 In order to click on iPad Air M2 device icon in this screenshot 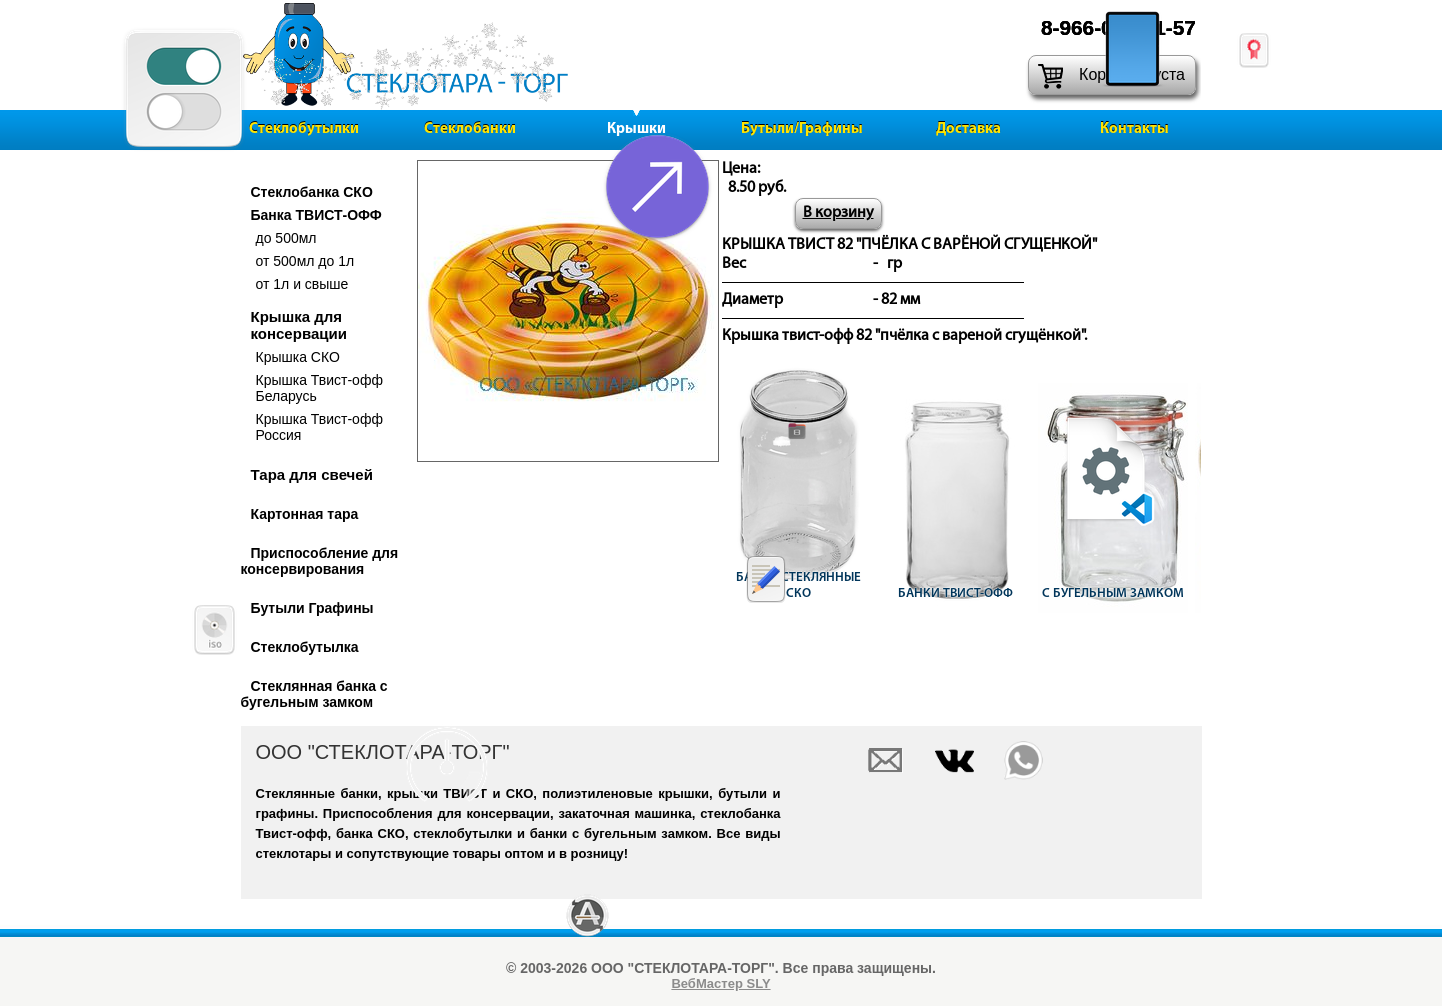, I will do `click(1132, 49)`.